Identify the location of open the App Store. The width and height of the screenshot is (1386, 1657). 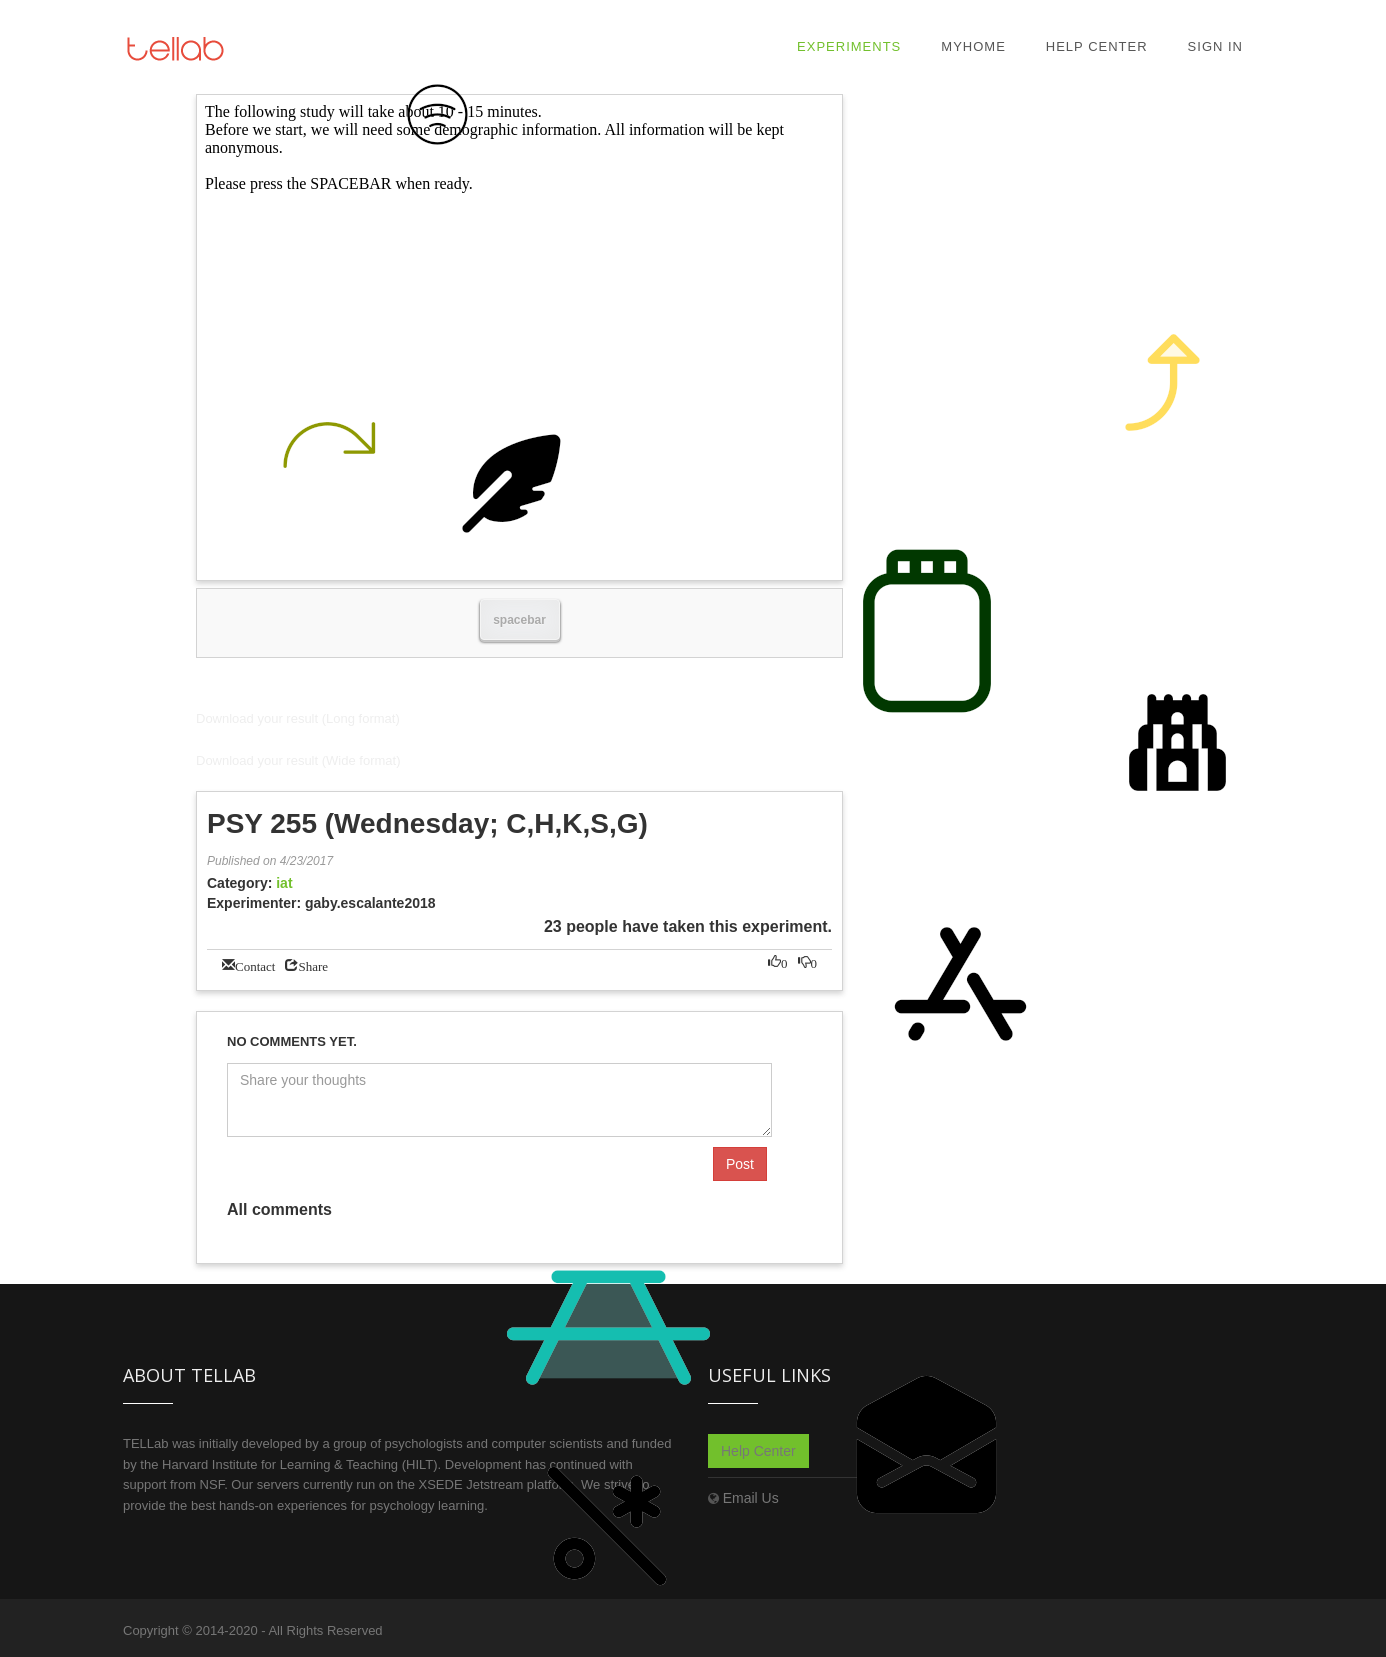
(960, 988).